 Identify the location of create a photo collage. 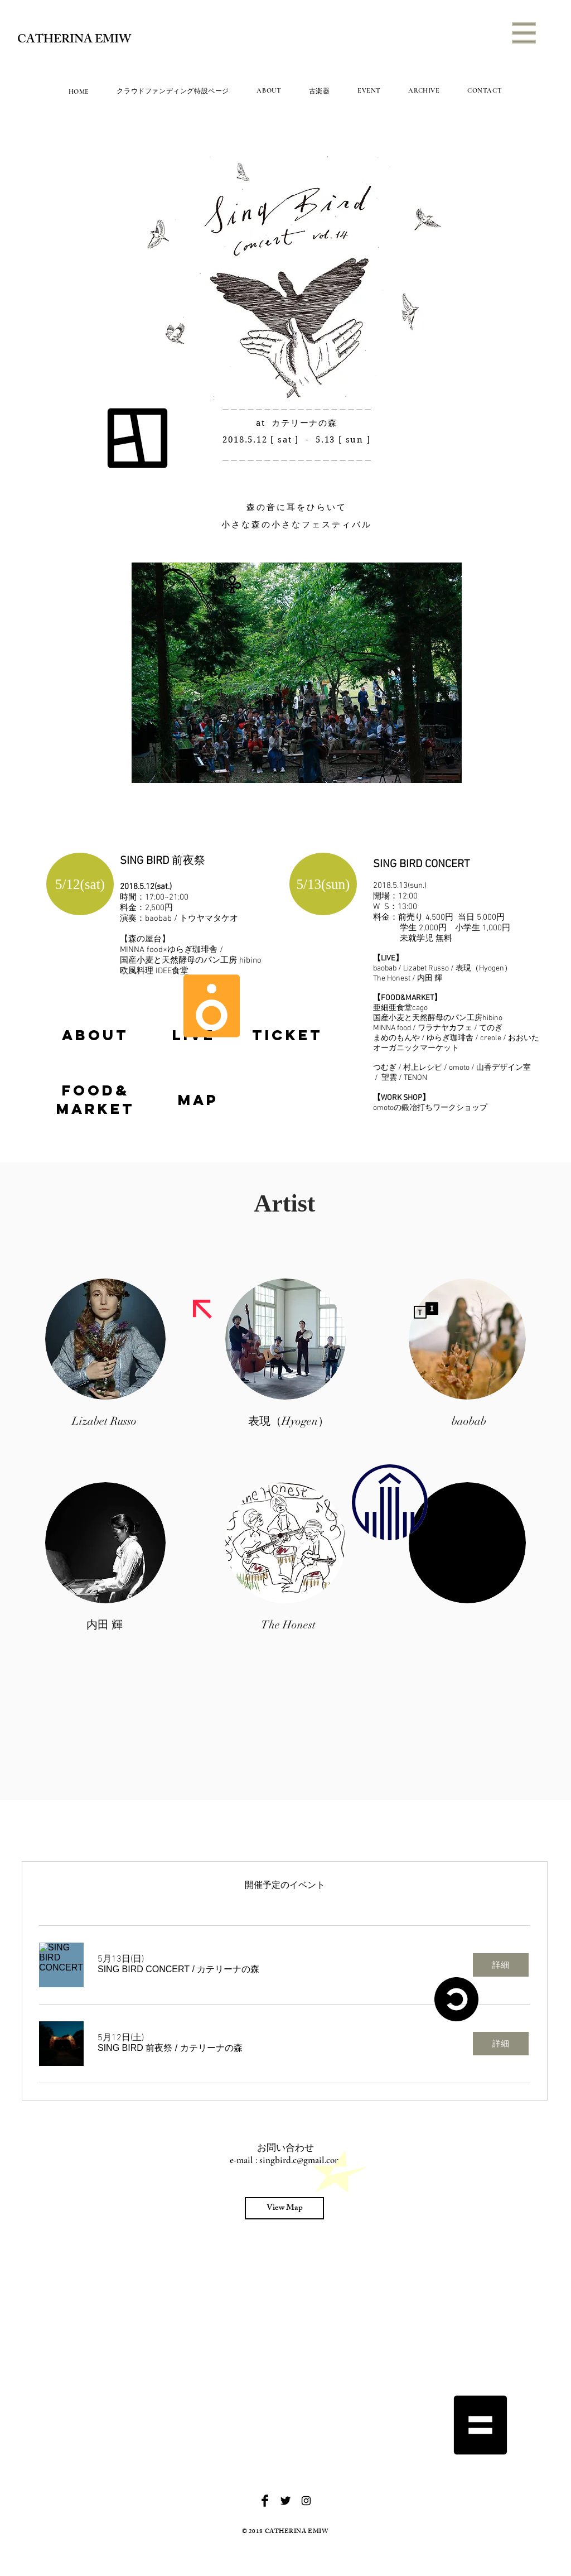
(137, 438).